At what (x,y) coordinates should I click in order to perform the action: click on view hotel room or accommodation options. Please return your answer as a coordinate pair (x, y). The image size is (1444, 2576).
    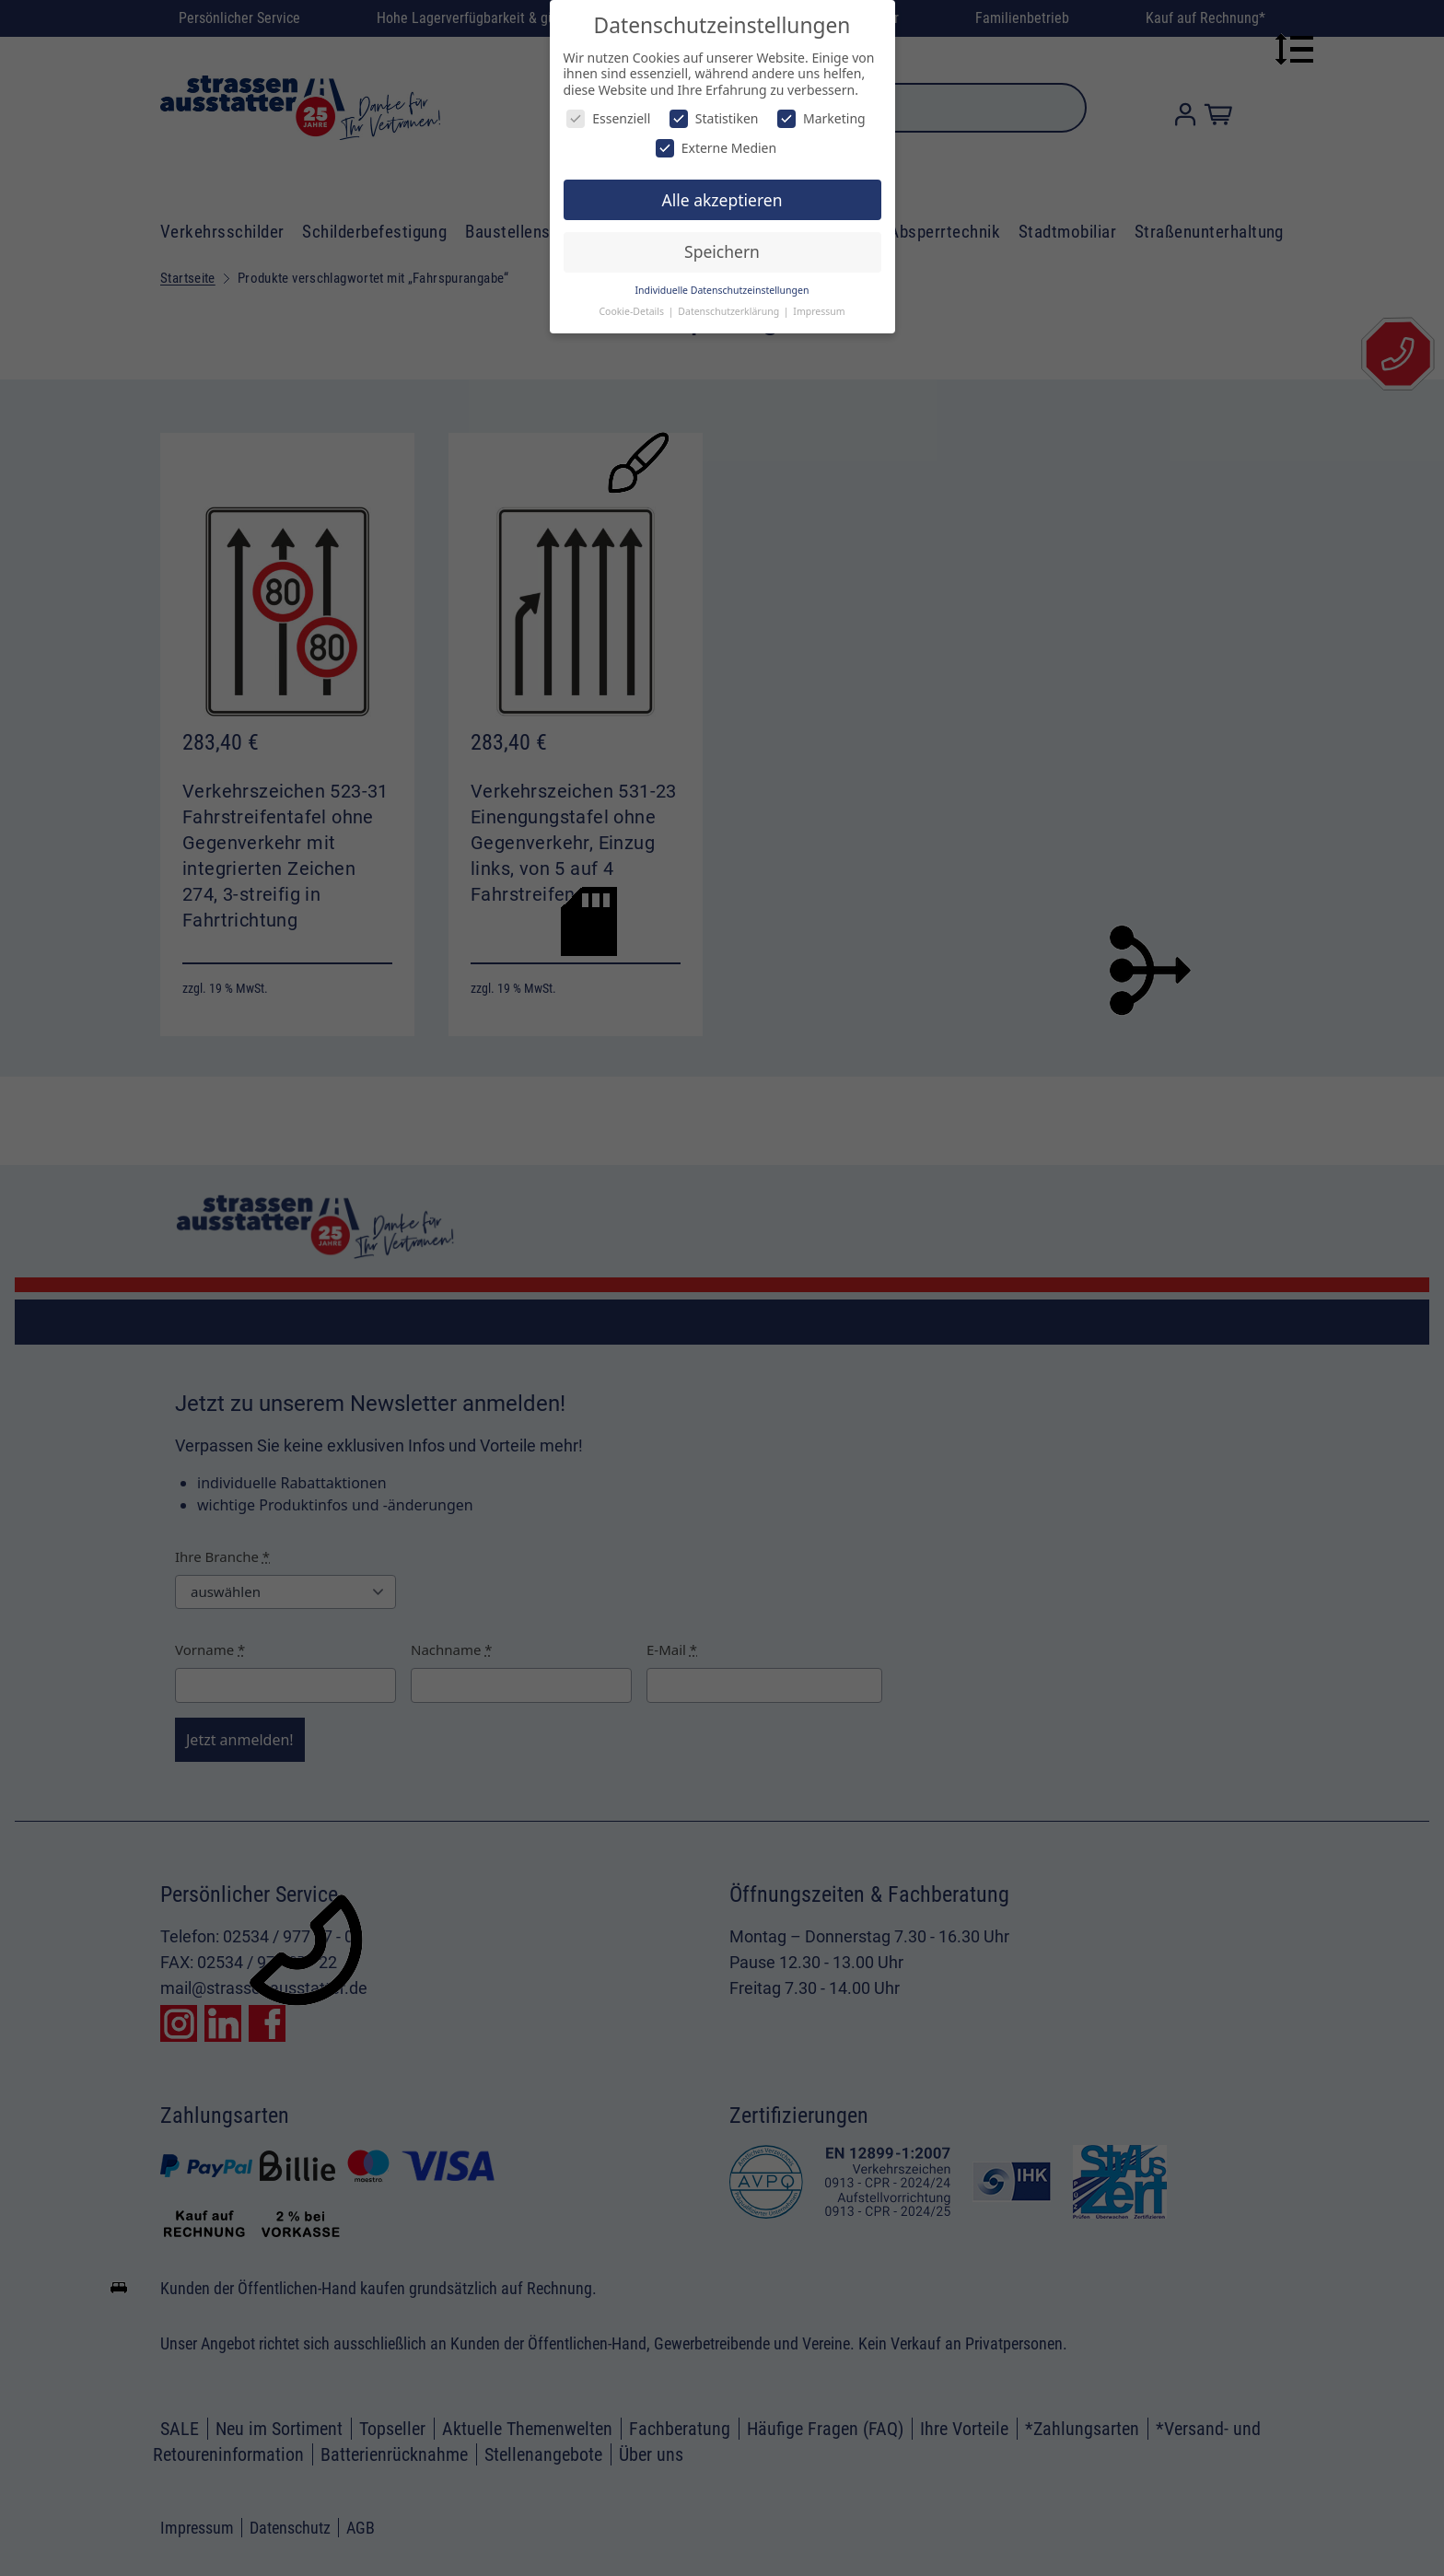
    Looking at the image, I should click on (119, 2288).